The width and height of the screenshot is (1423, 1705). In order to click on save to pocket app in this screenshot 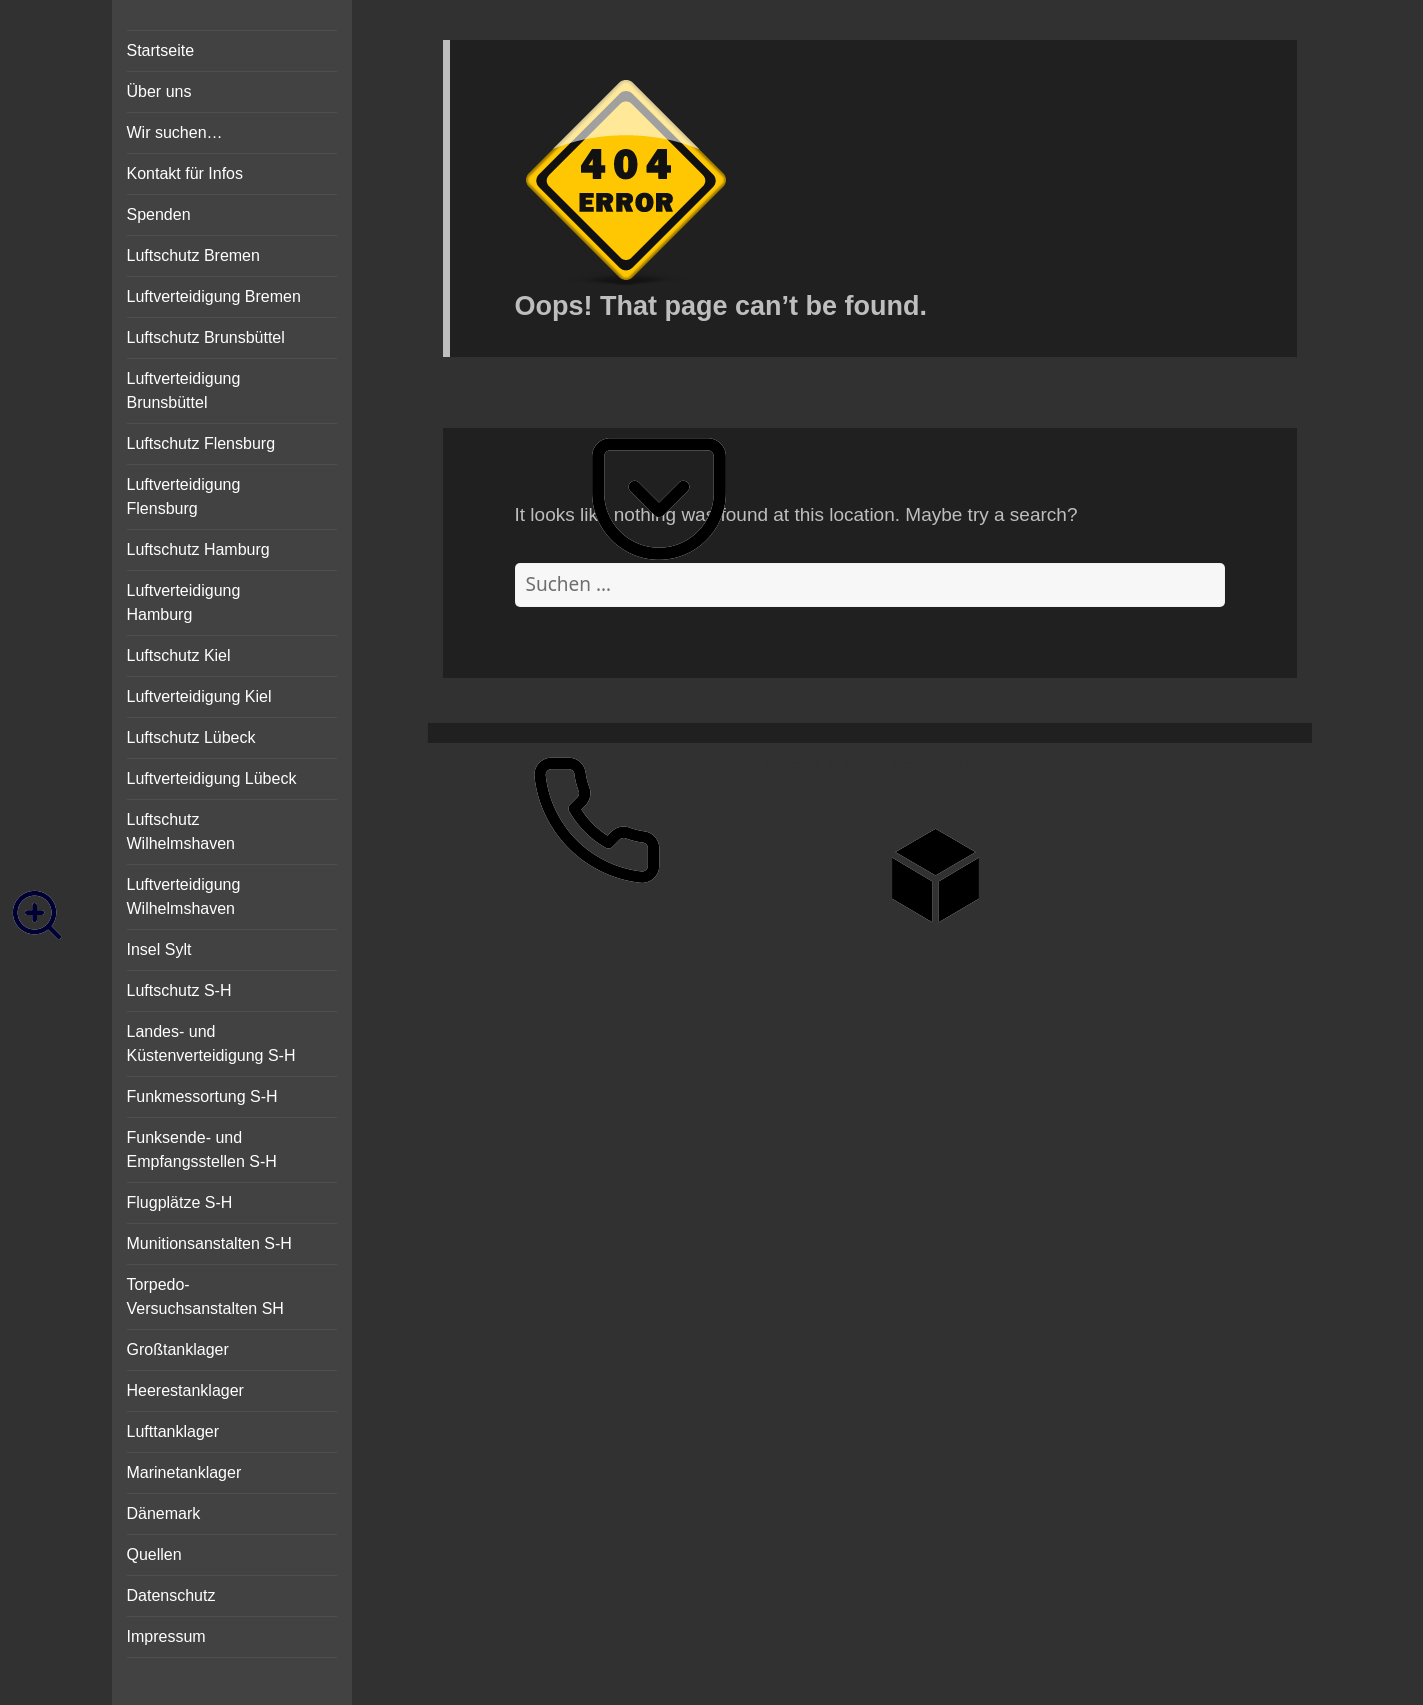, I will do `click(659, 499)`.